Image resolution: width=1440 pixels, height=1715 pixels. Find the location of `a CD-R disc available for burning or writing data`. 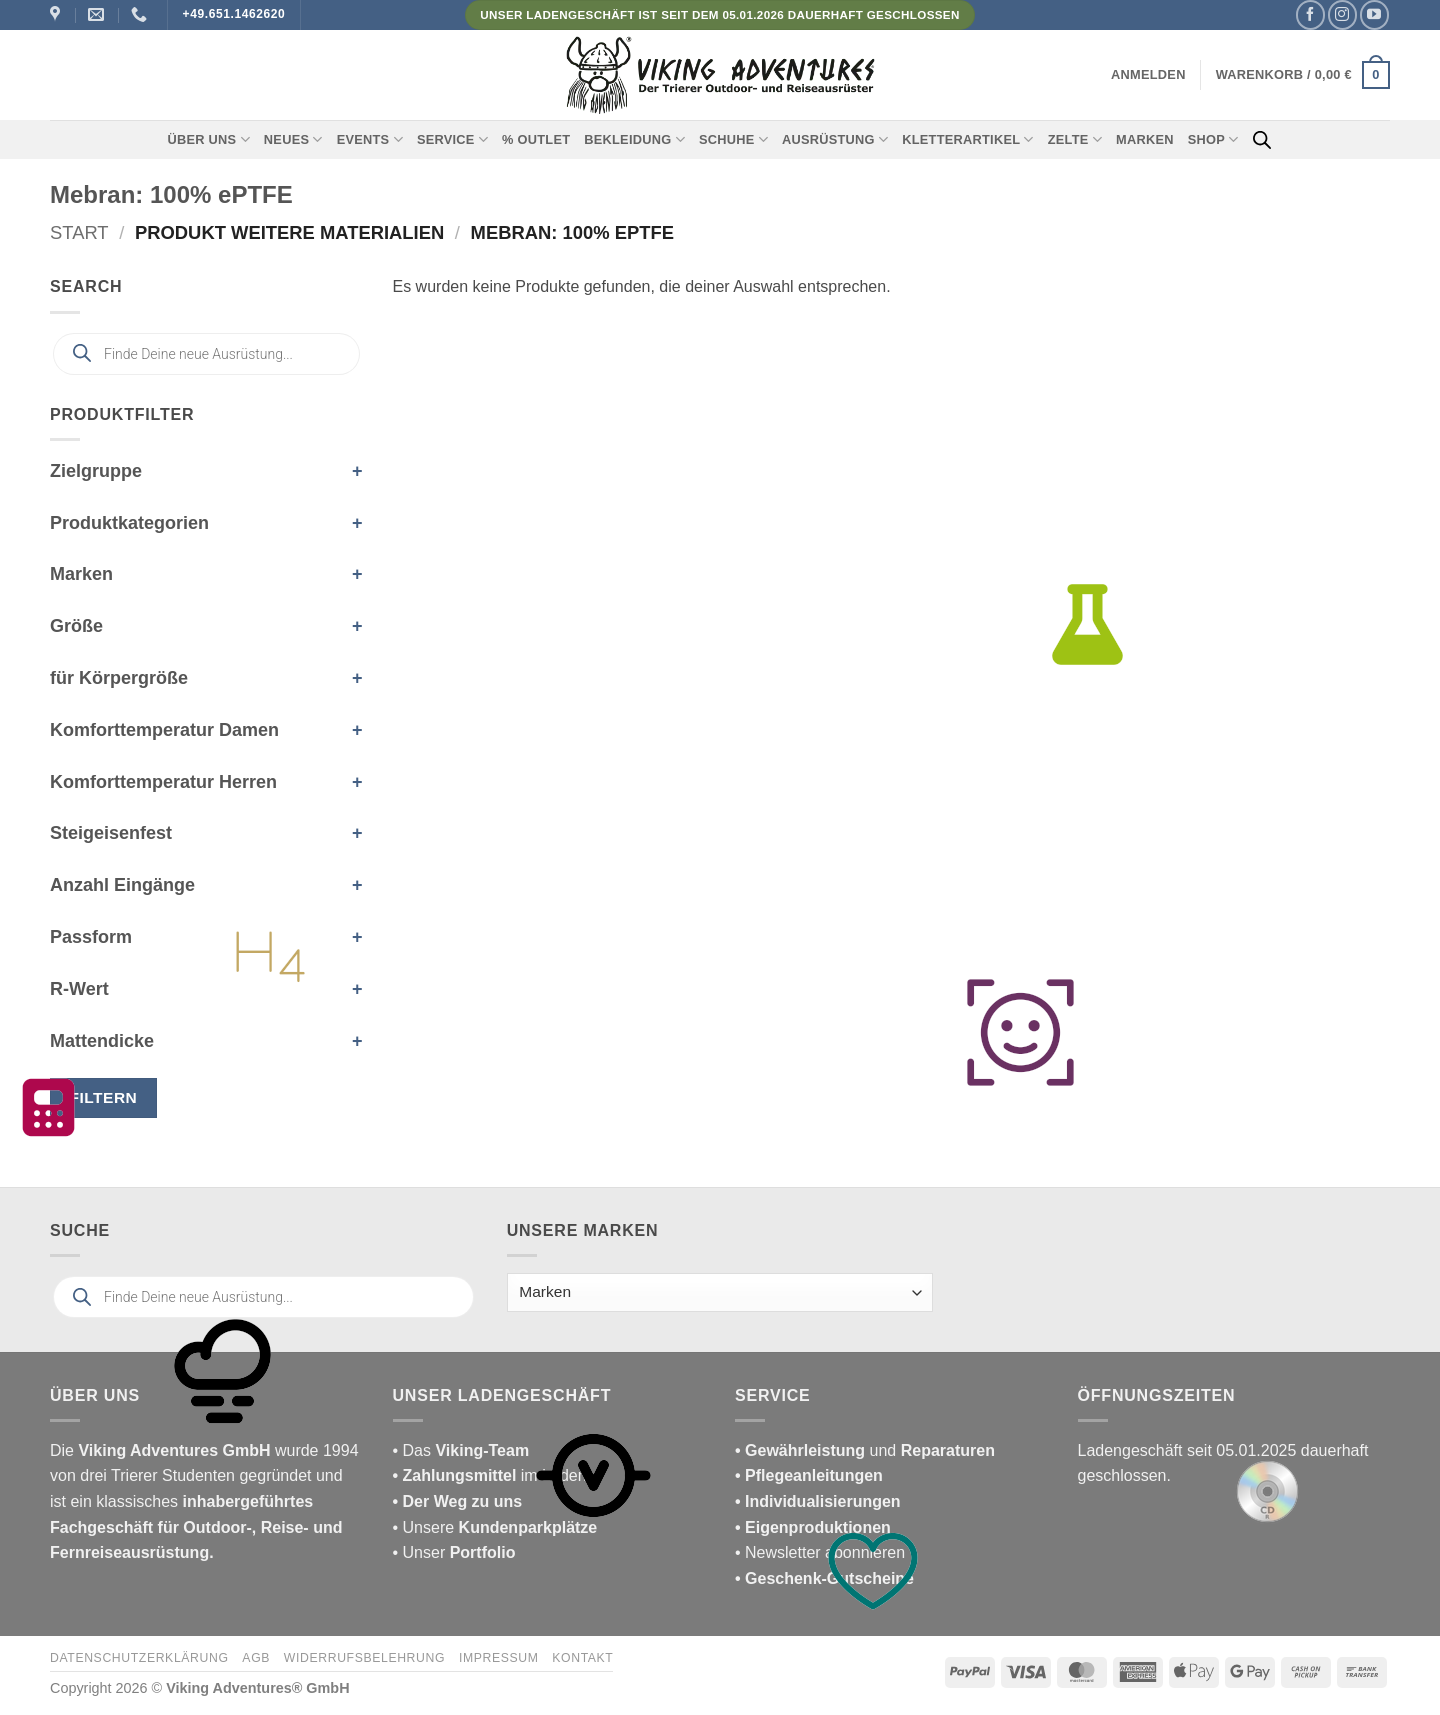

a CD-R disc available for burning or writing data is located at coordinates (1267, 1491).